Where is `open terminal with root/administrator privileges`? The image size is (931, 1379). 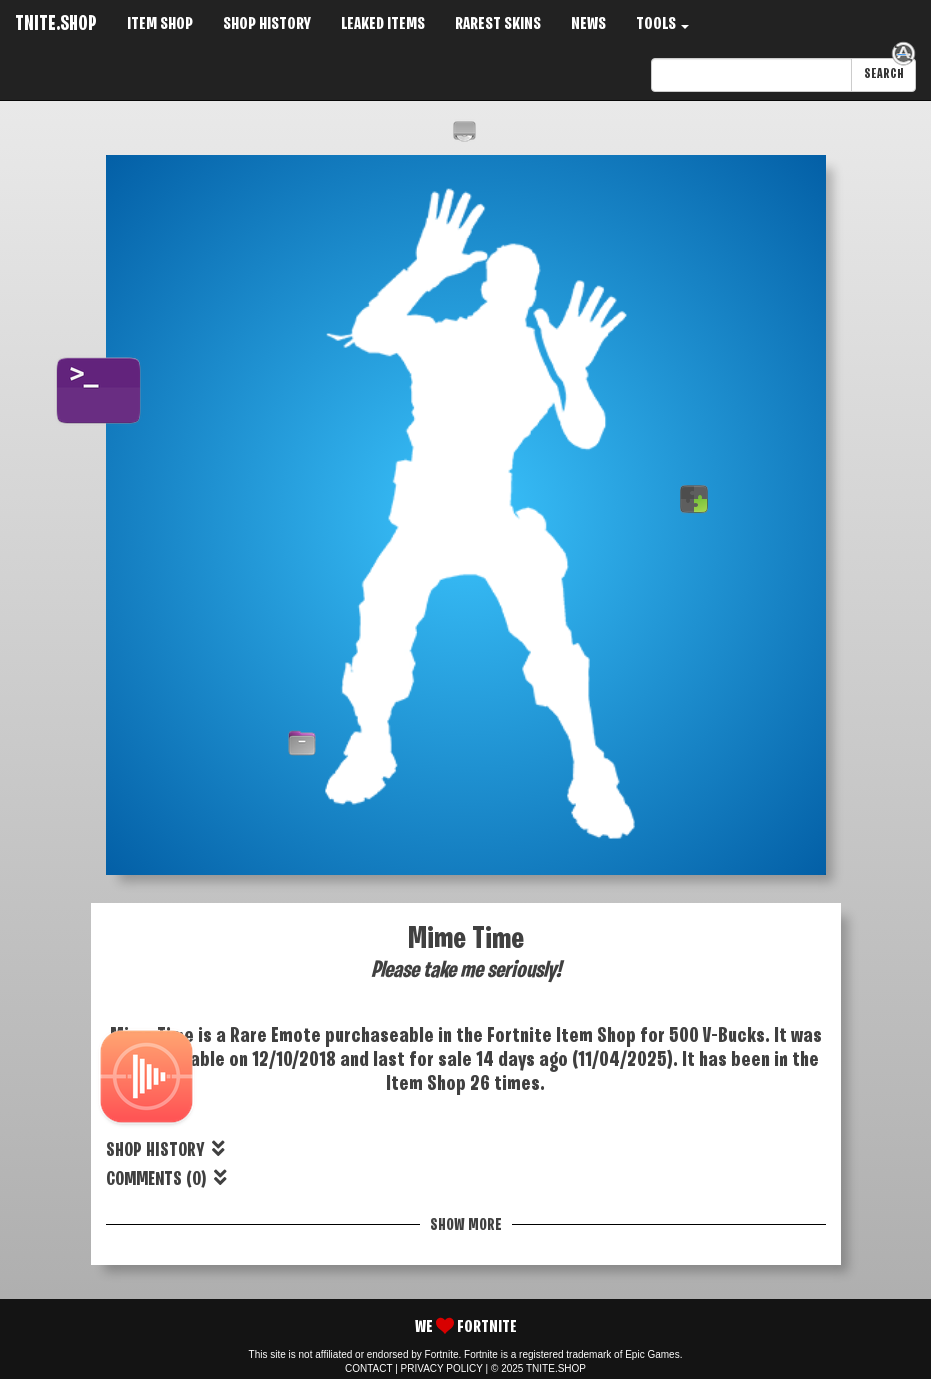 open terminal with root/administrator privileges is located at coordinates (98, 390).